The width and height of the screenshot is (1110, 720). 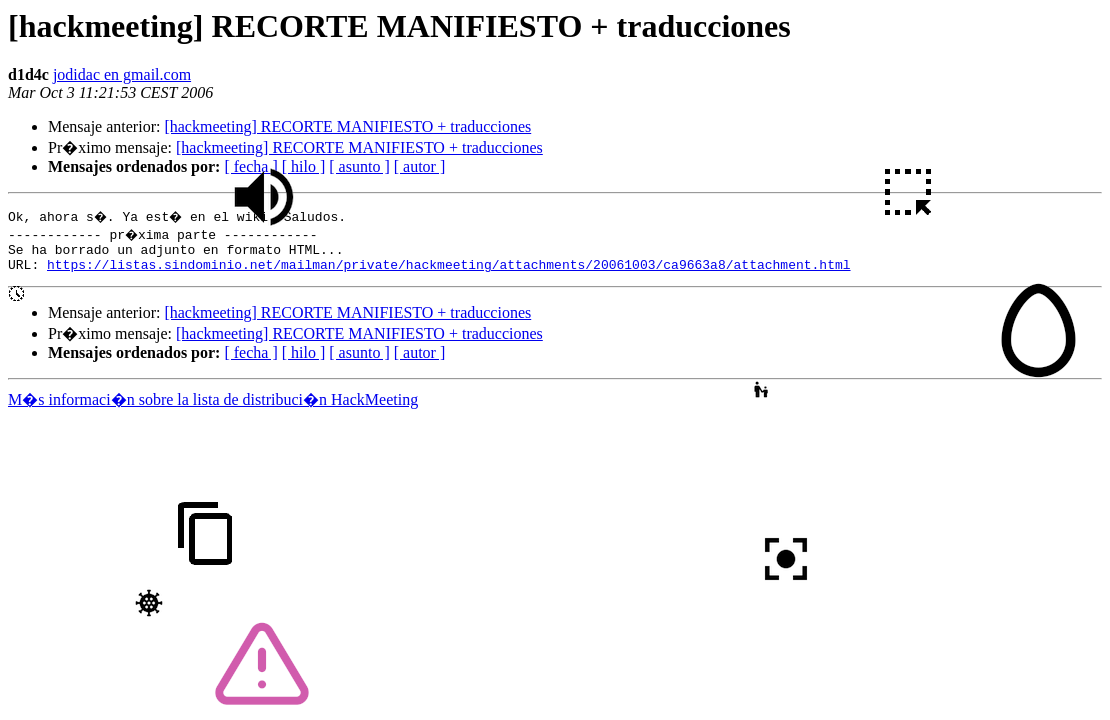 What do you see at coordinates (761, 389) in the screenshot?
I see `indicates child supervision required` at bounding box center [761, 389].